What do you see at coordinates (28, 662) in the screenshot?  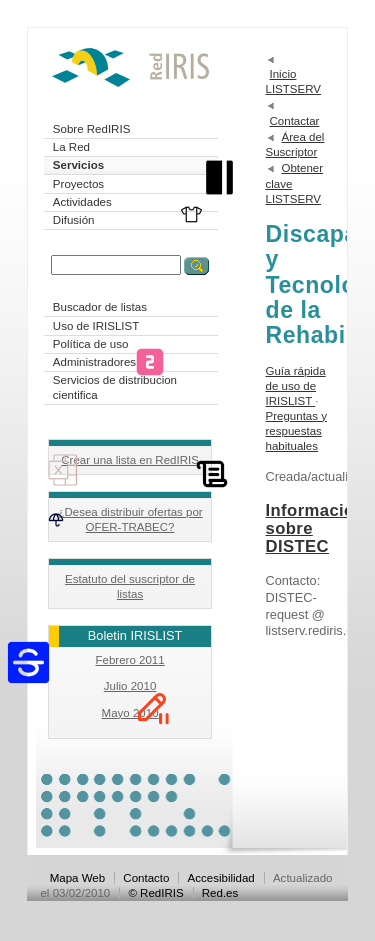 I see `apply strikethrough formatting to selected text` at bounding box center [28, 662].